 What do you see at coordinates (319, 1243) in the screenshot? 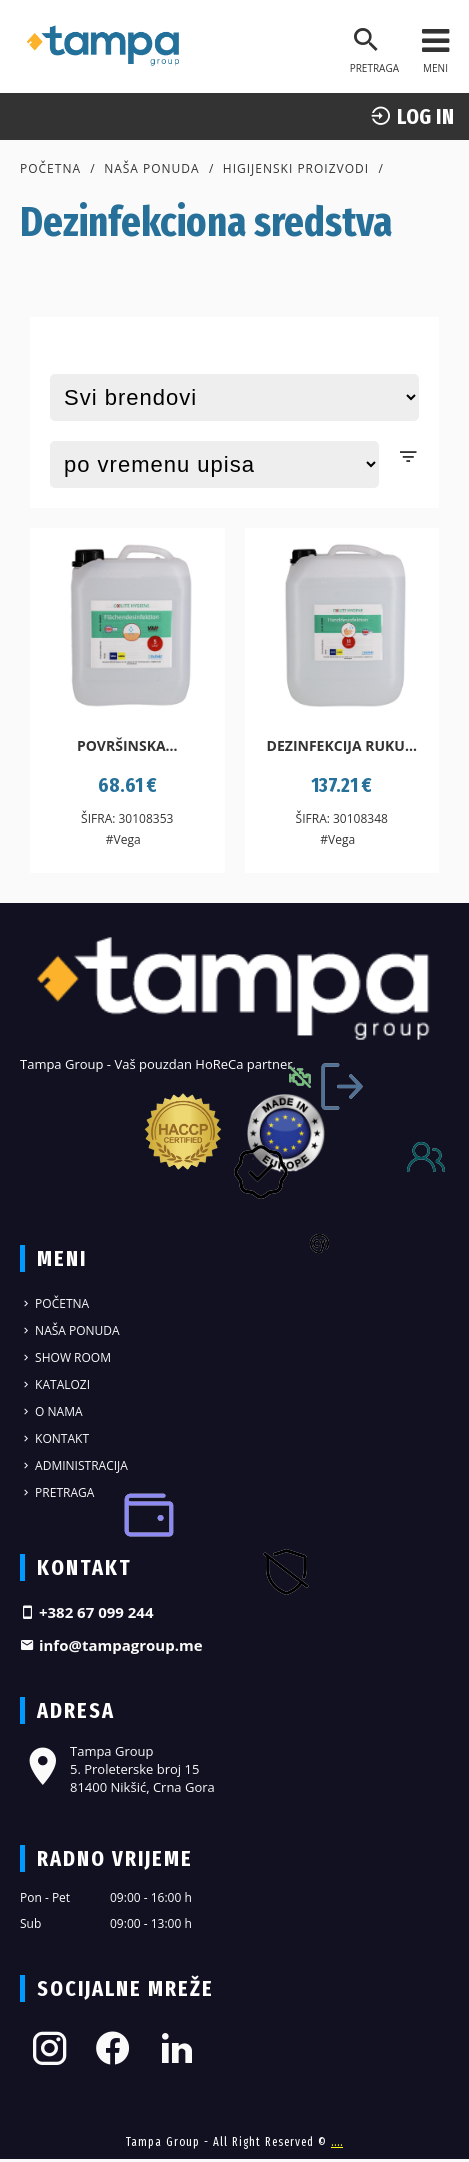
I see `cypress testing framework logo` at bounding box center [319, 1243].